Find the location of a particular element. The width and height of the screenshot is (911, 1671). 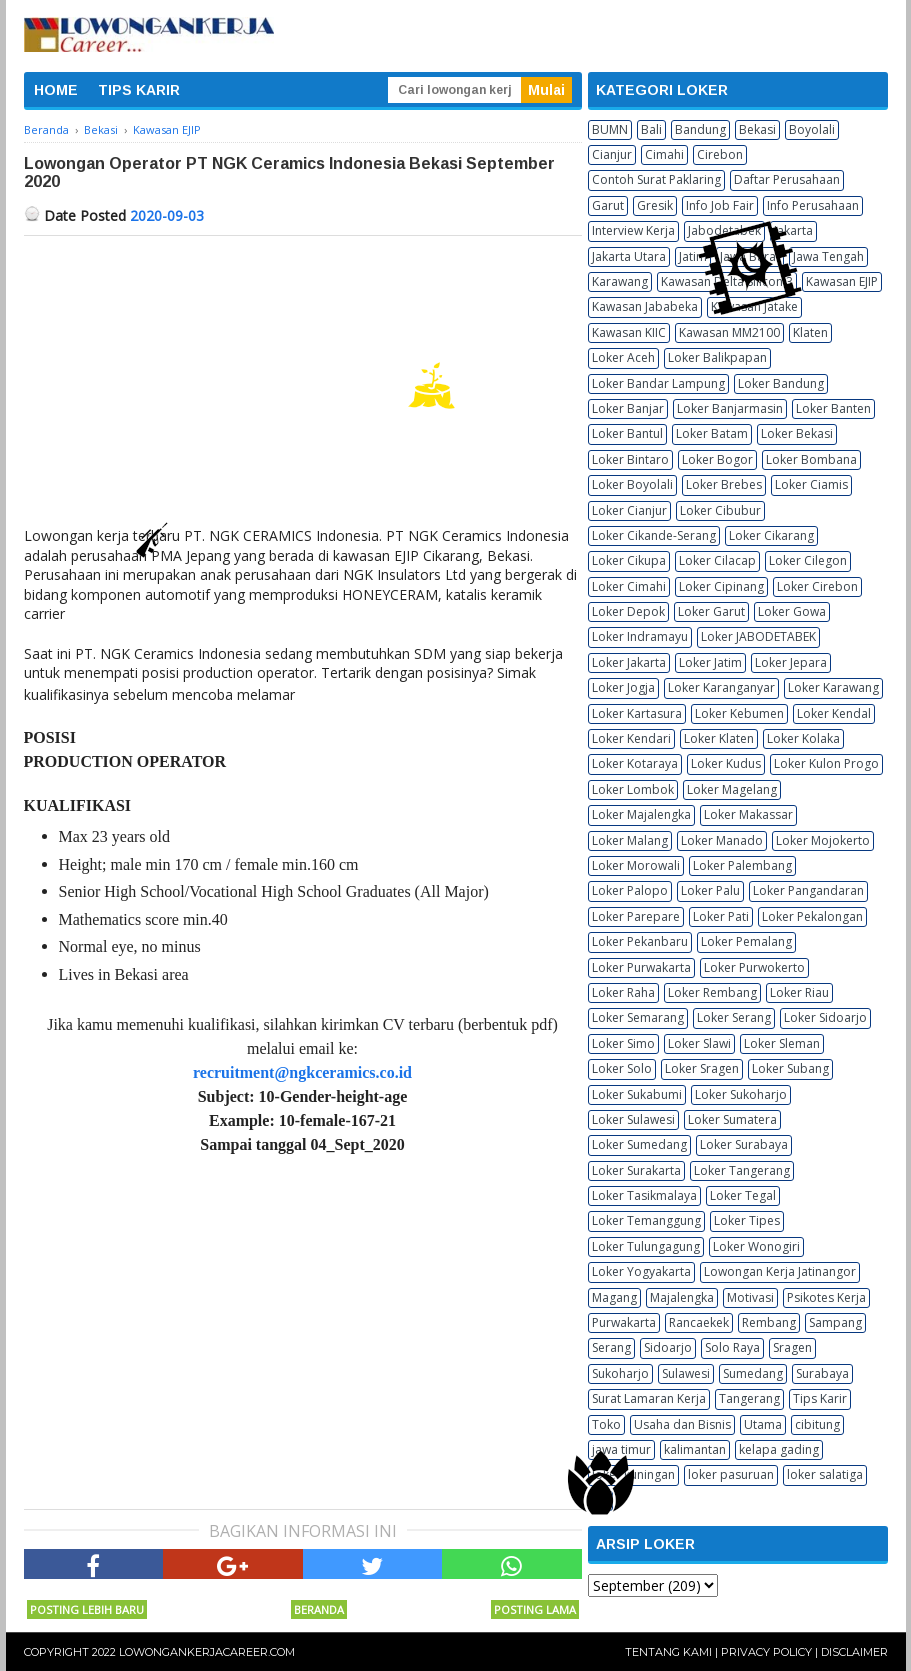

select assault rifle weapon is located at coordinates (152, 540).